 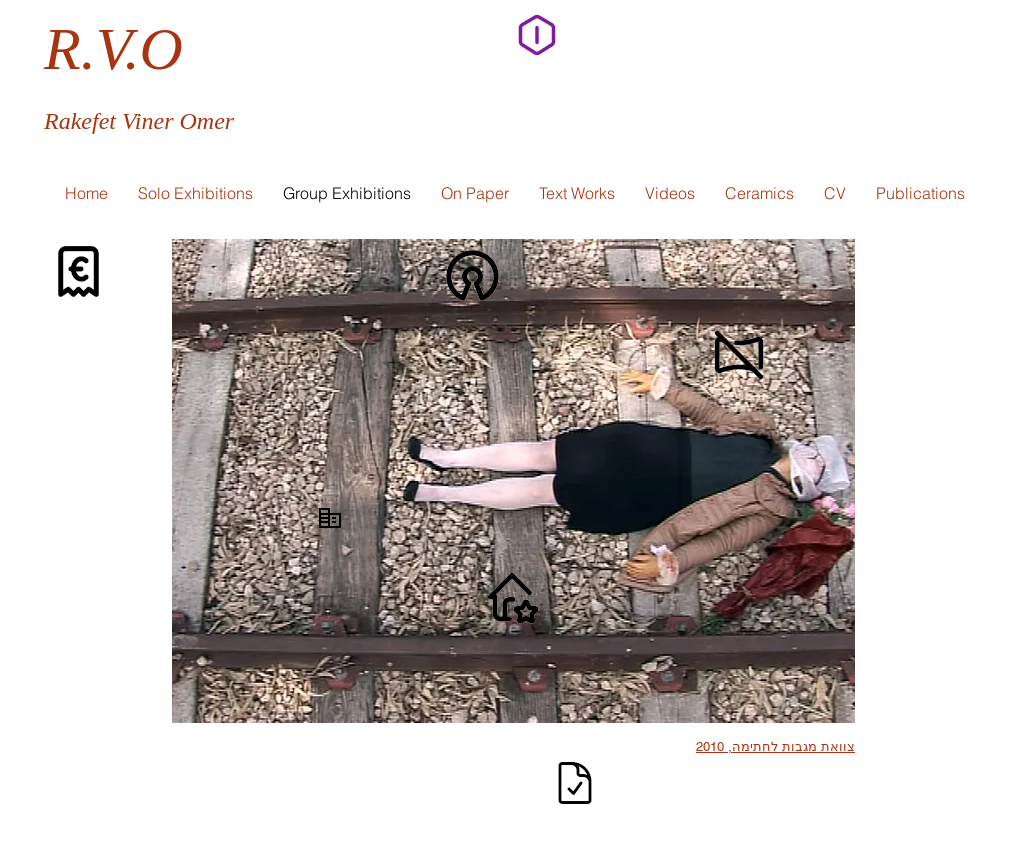 What do you see at coordinates (739, 355) in the screenshot?
I see `disable horizontal panorama mode` at bounding box center [739, 355].